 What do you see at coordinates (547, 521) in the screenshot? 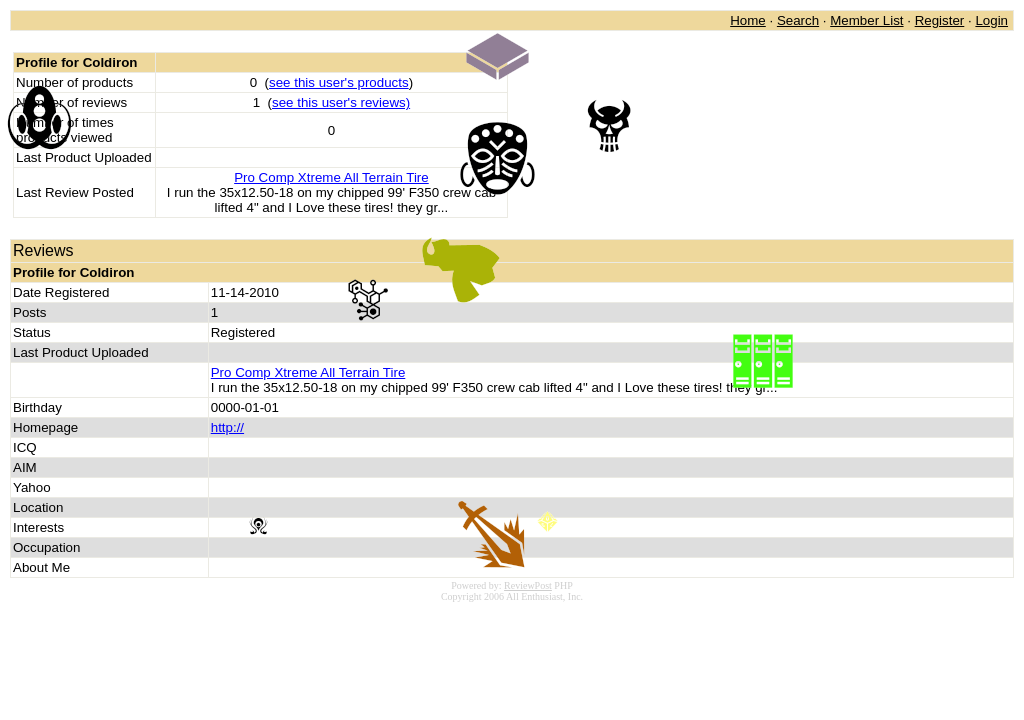
I see `select a 10-sided die for rolling` at bounding box center [547, 521].